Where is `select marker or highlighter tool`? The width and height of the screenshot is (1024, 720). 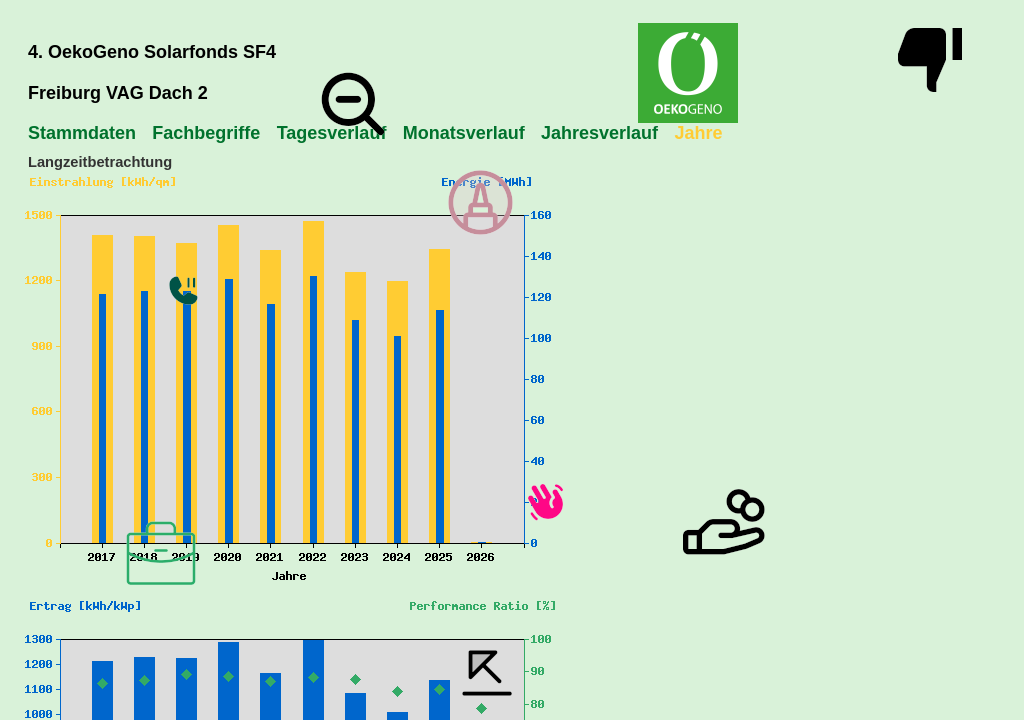 select marker or highlighter tool is located at coordinates (480, 202).